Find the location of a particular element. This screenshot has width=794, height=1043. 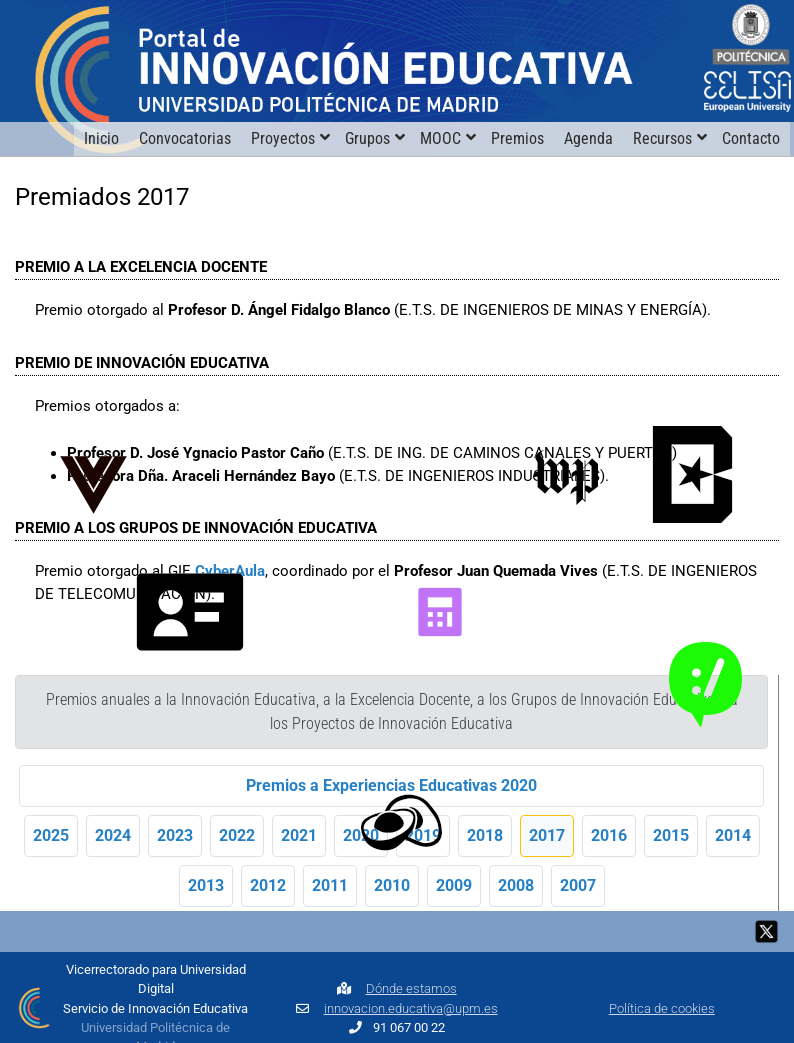

open the devRant app is located at coordinates (705, 684).